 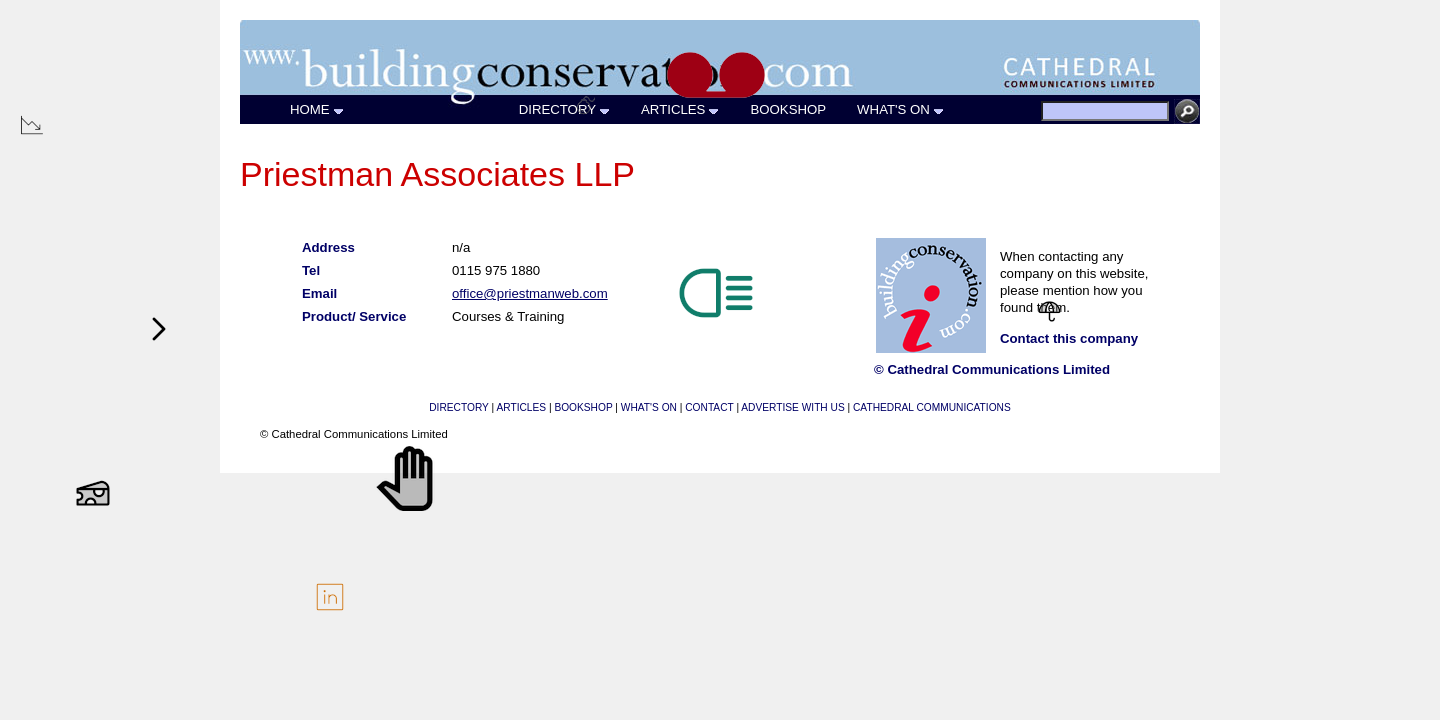 I want to click on navigate to the next item or screen, so click(x=158, y=329).